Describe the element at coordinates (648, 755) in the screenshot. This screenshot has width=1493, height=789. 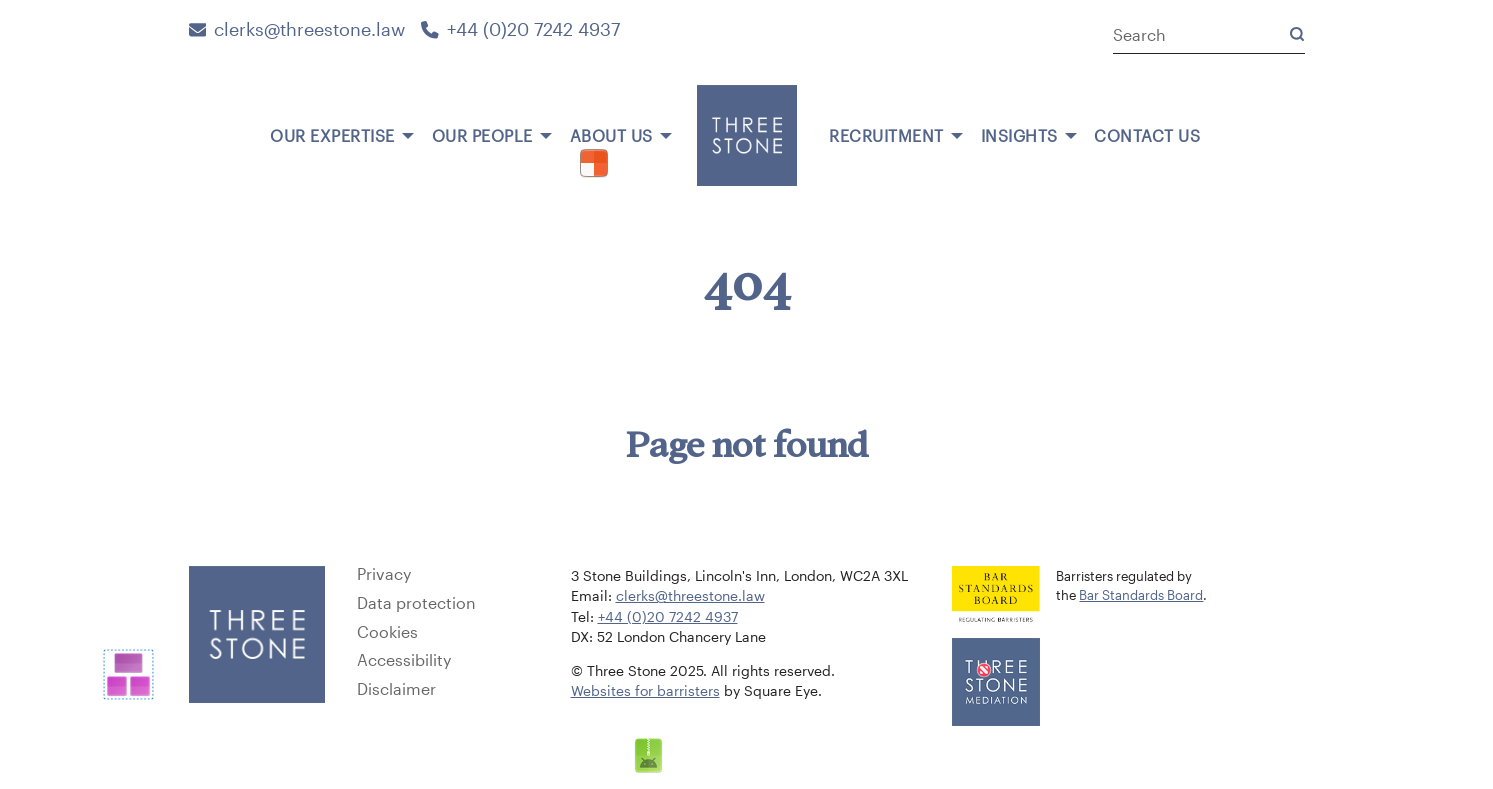
I see `an android application package file` at that location.